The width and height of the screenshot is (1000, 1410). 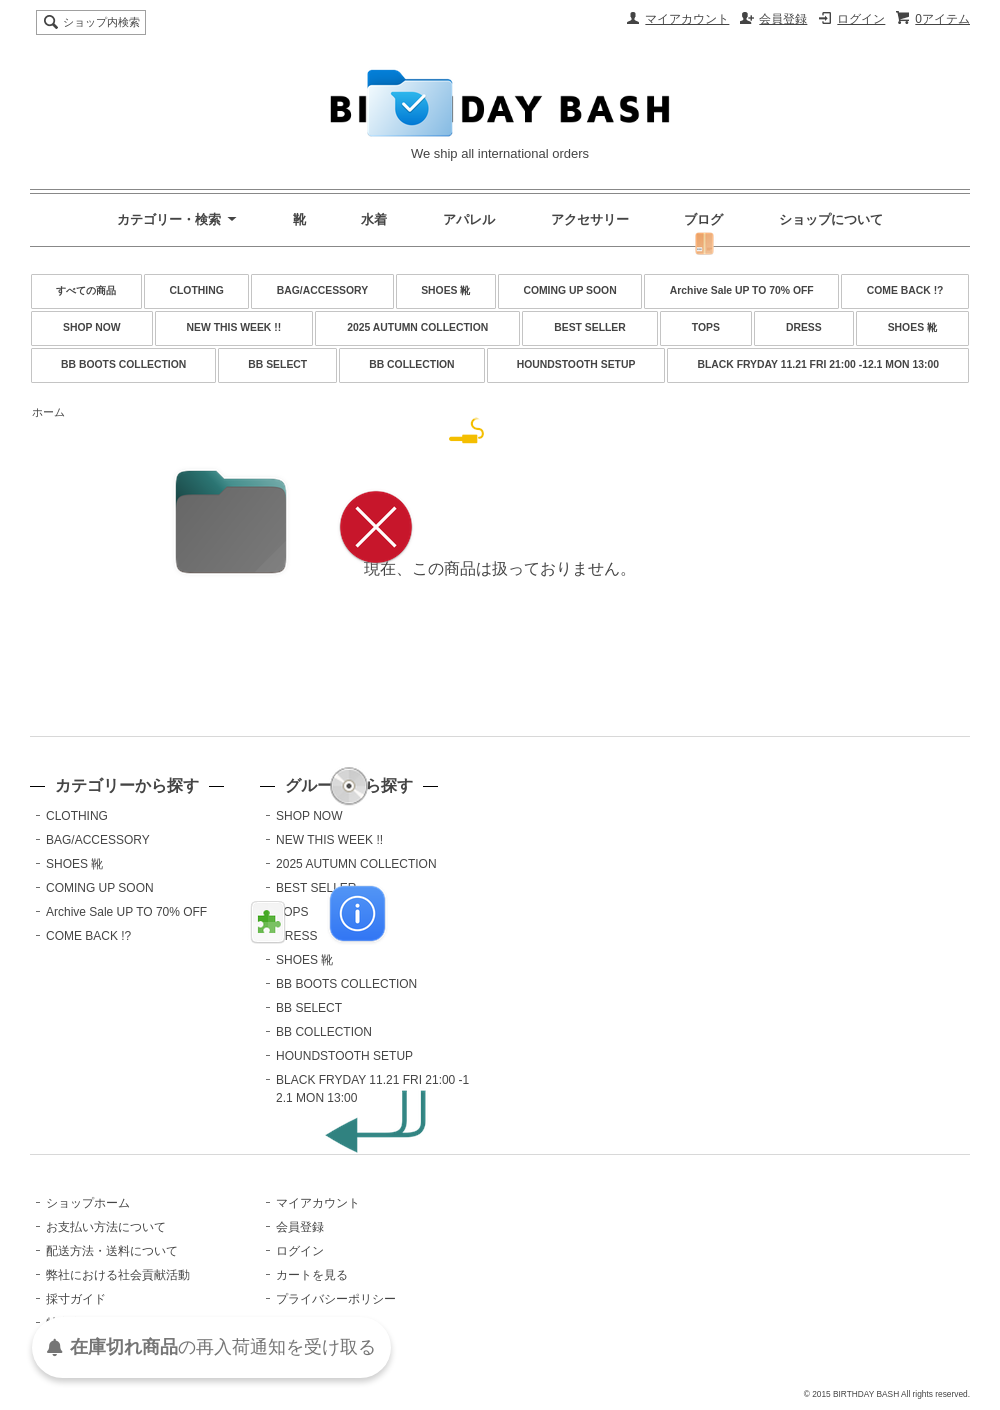 I want to click on audio output via headphones, so click(x=466, y=434).